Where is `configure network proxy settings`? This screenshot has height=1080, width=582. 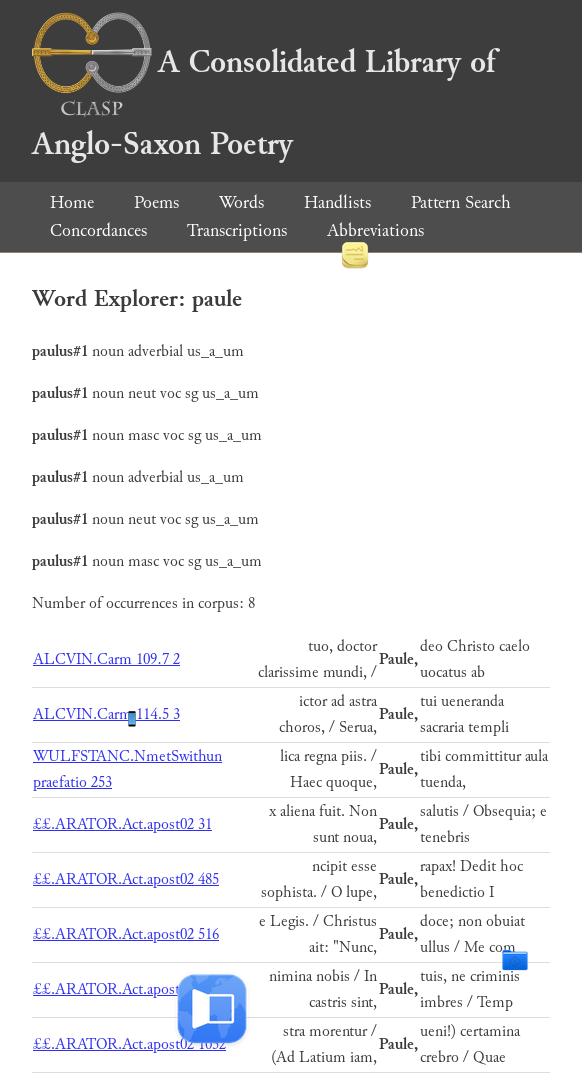
configure network proxy settings is located at coordinates (212, 1010).